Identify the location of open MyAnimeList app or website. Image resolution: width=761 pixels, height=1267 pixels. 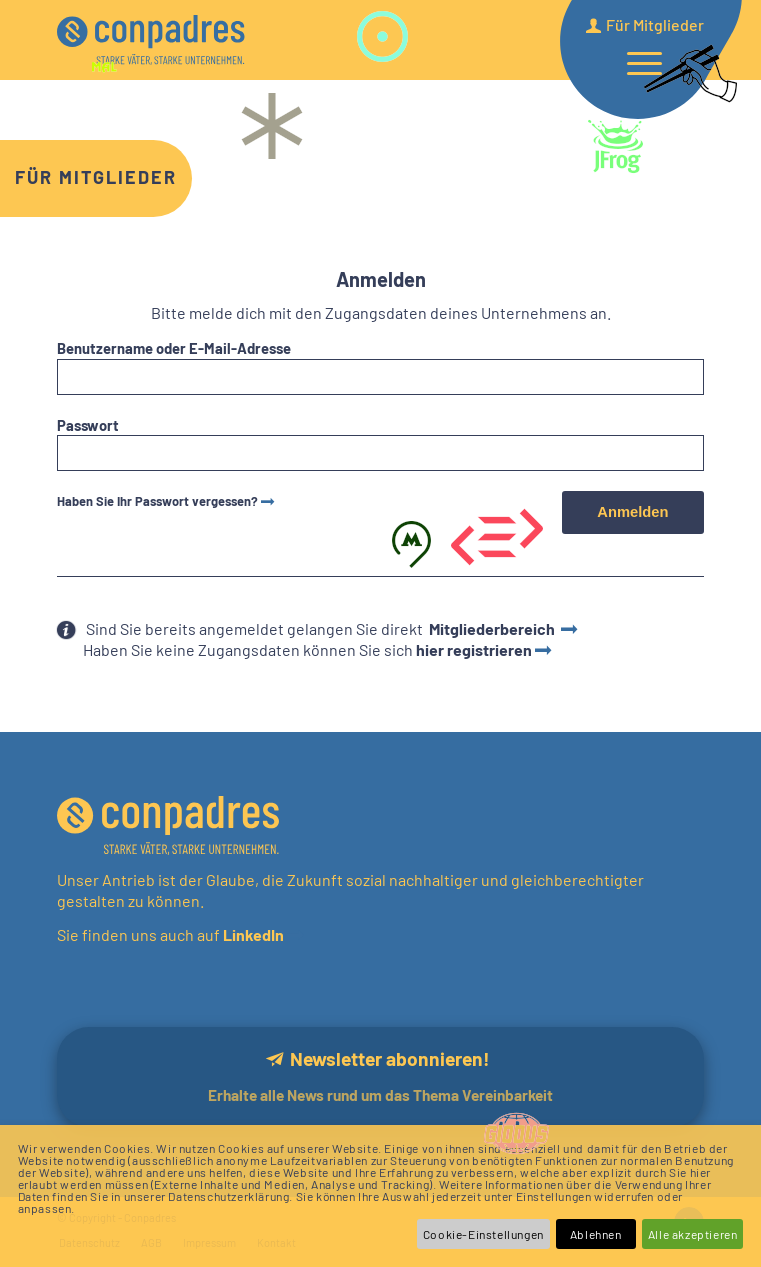
(104, 67).